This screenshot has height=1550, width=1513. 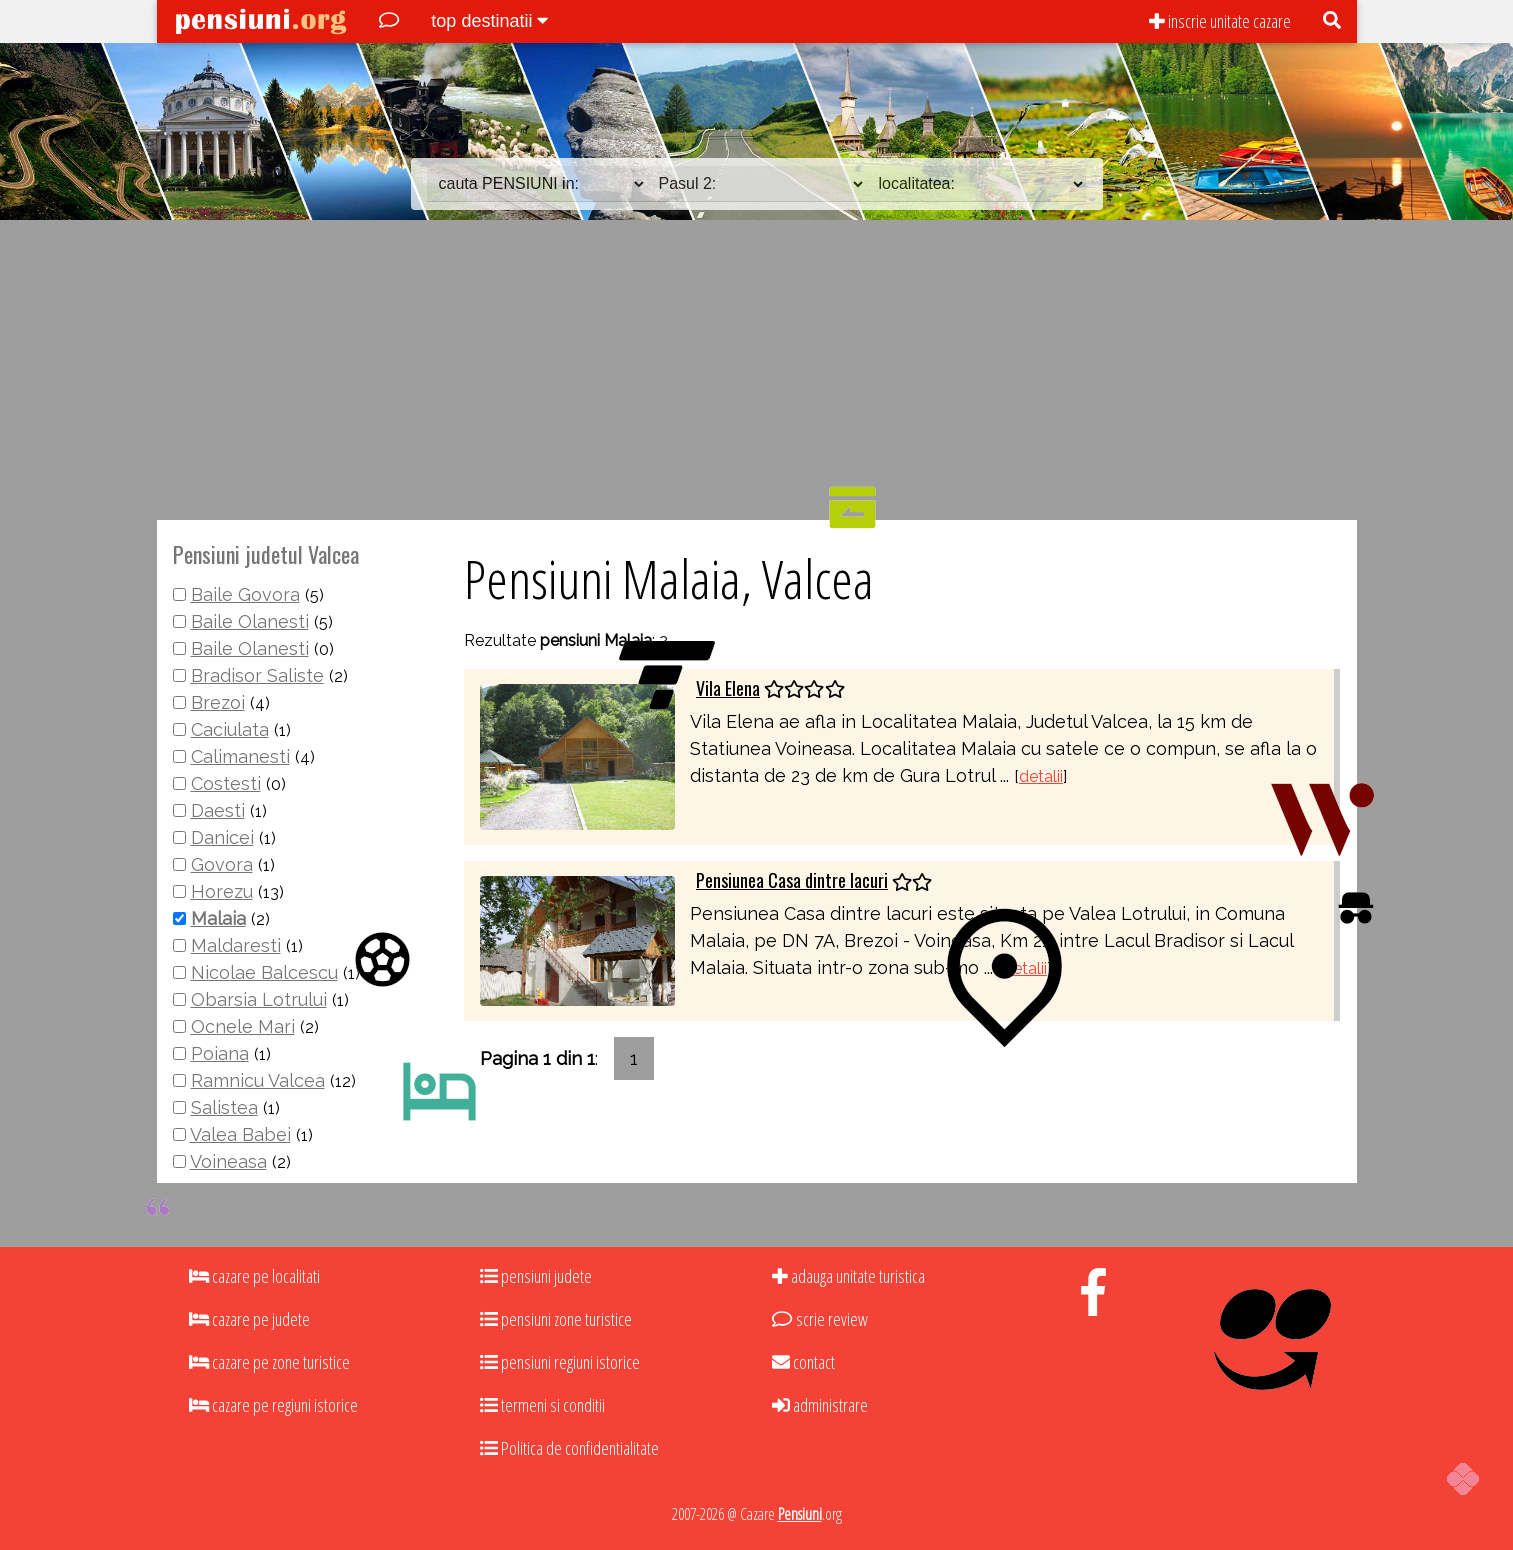 I want to click on pay with pix instant payment, so click(x=1463, y=1479).